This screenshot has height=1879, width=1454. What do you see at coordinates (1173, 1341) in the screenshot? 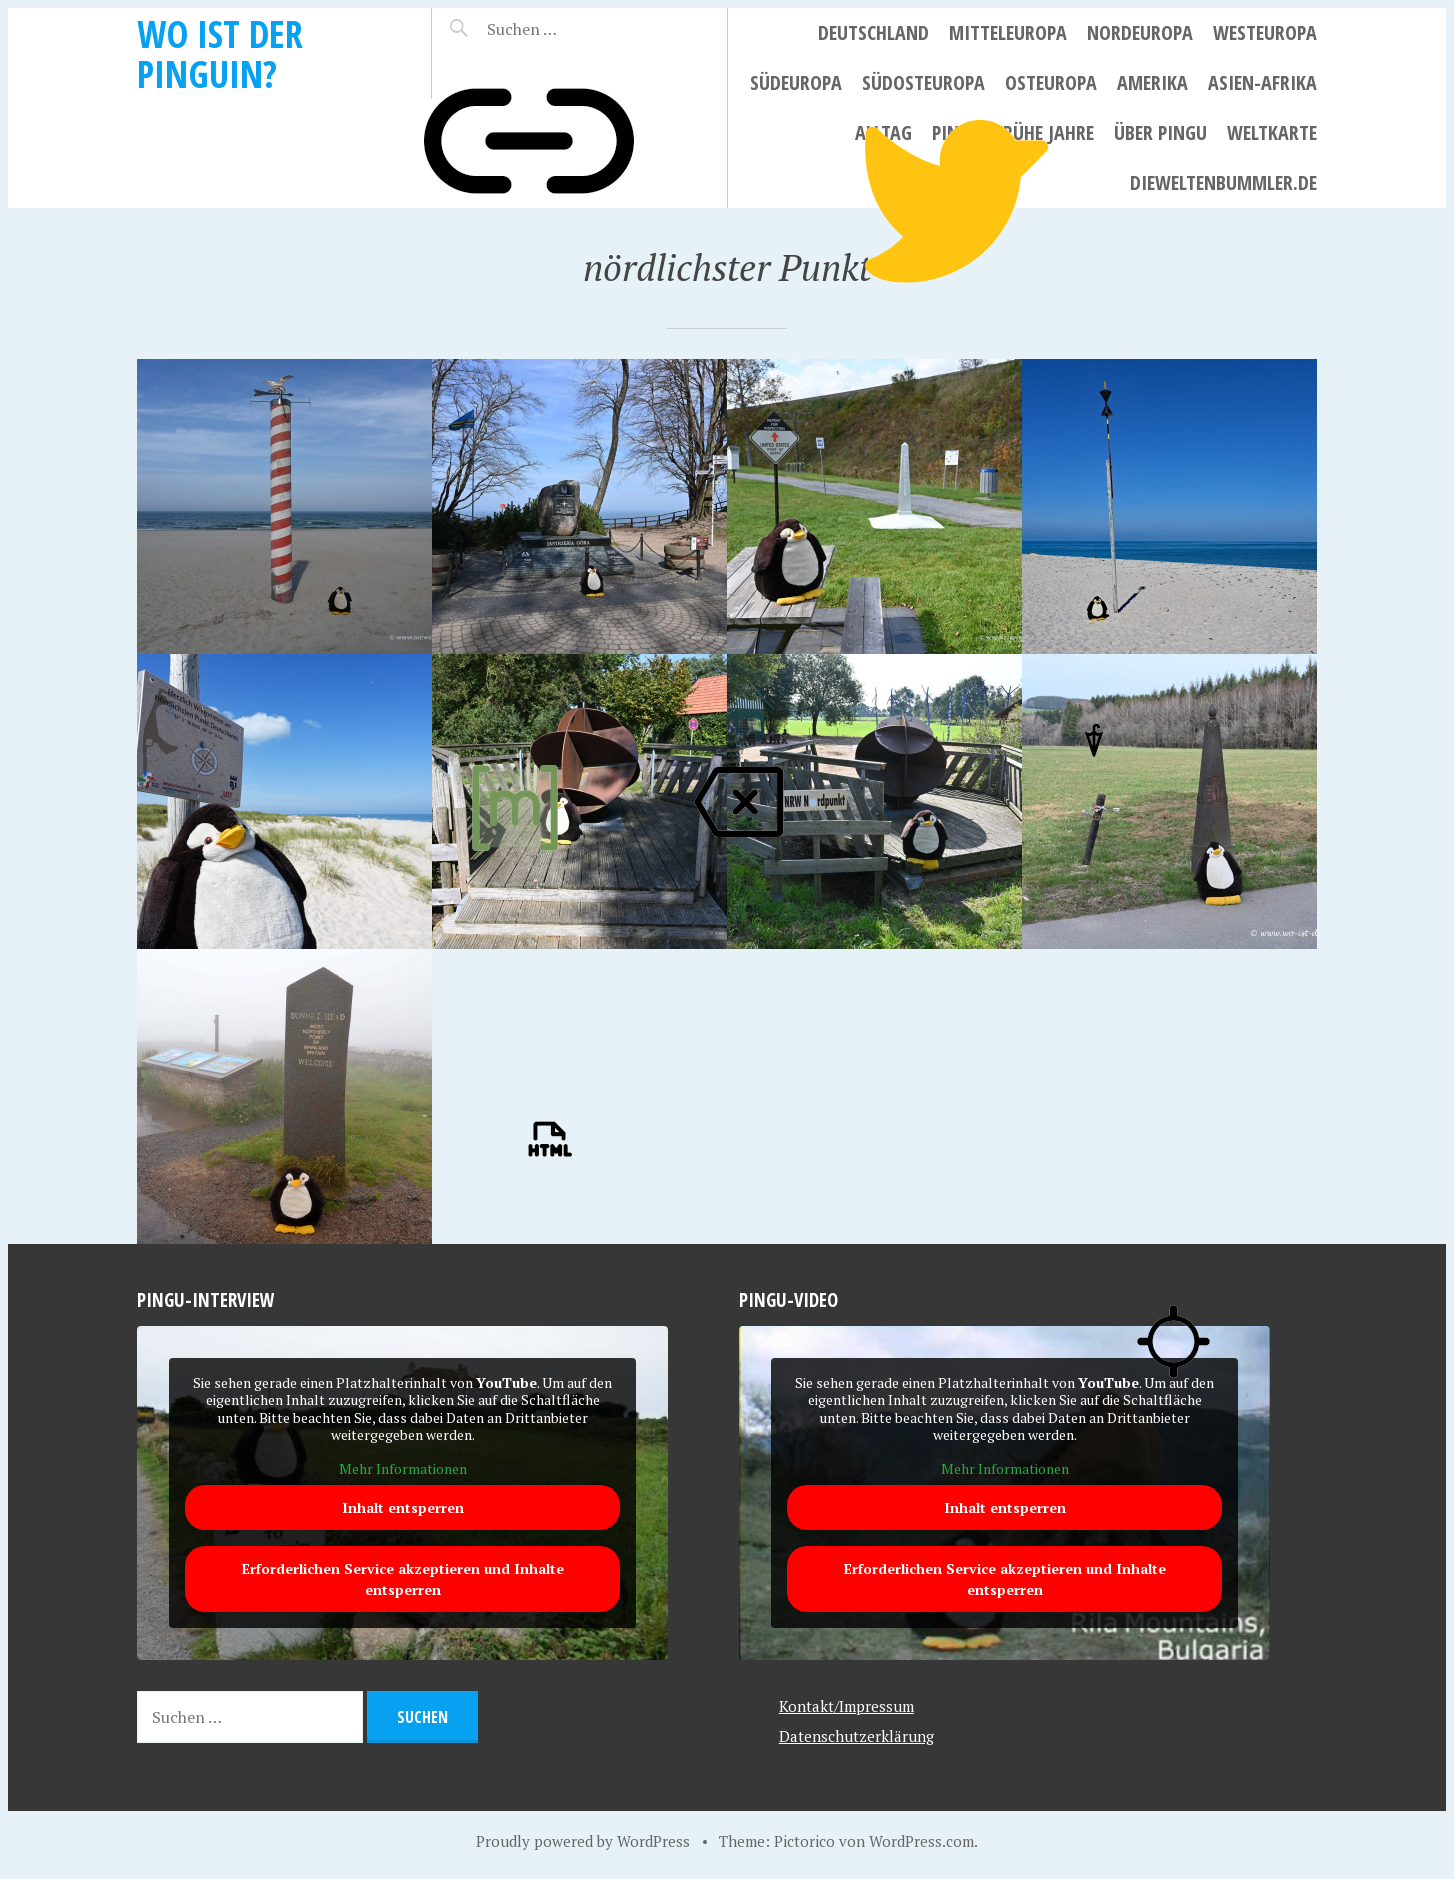
I see `find my current location on the map` at bounding box center [1173, 1341].